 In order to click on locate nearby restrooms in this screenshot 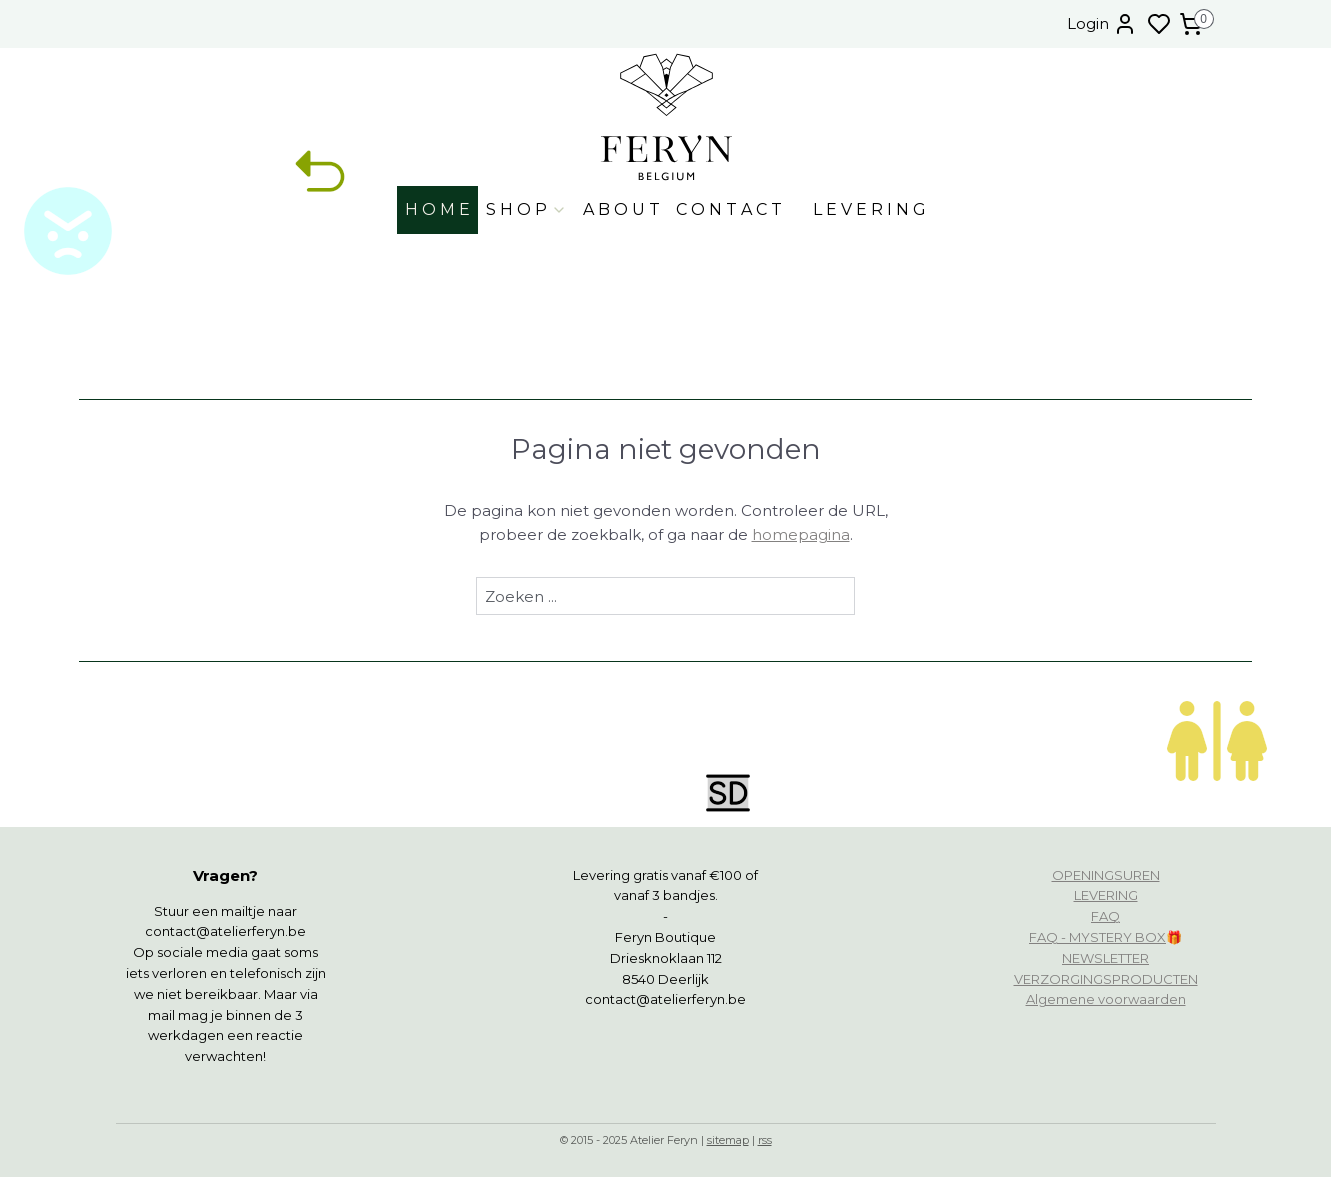, I will do `click(1217, 741)`.